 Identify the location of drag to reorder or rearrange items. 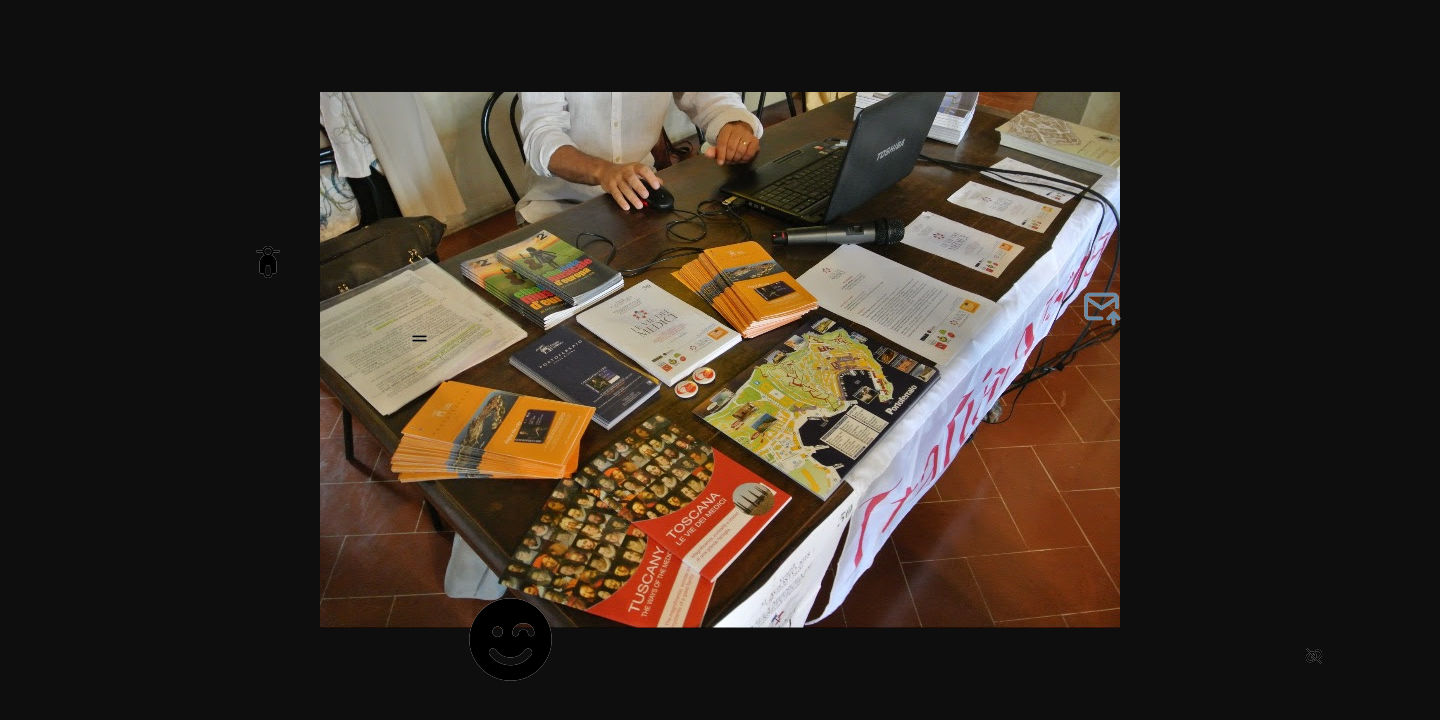
(419, 338).